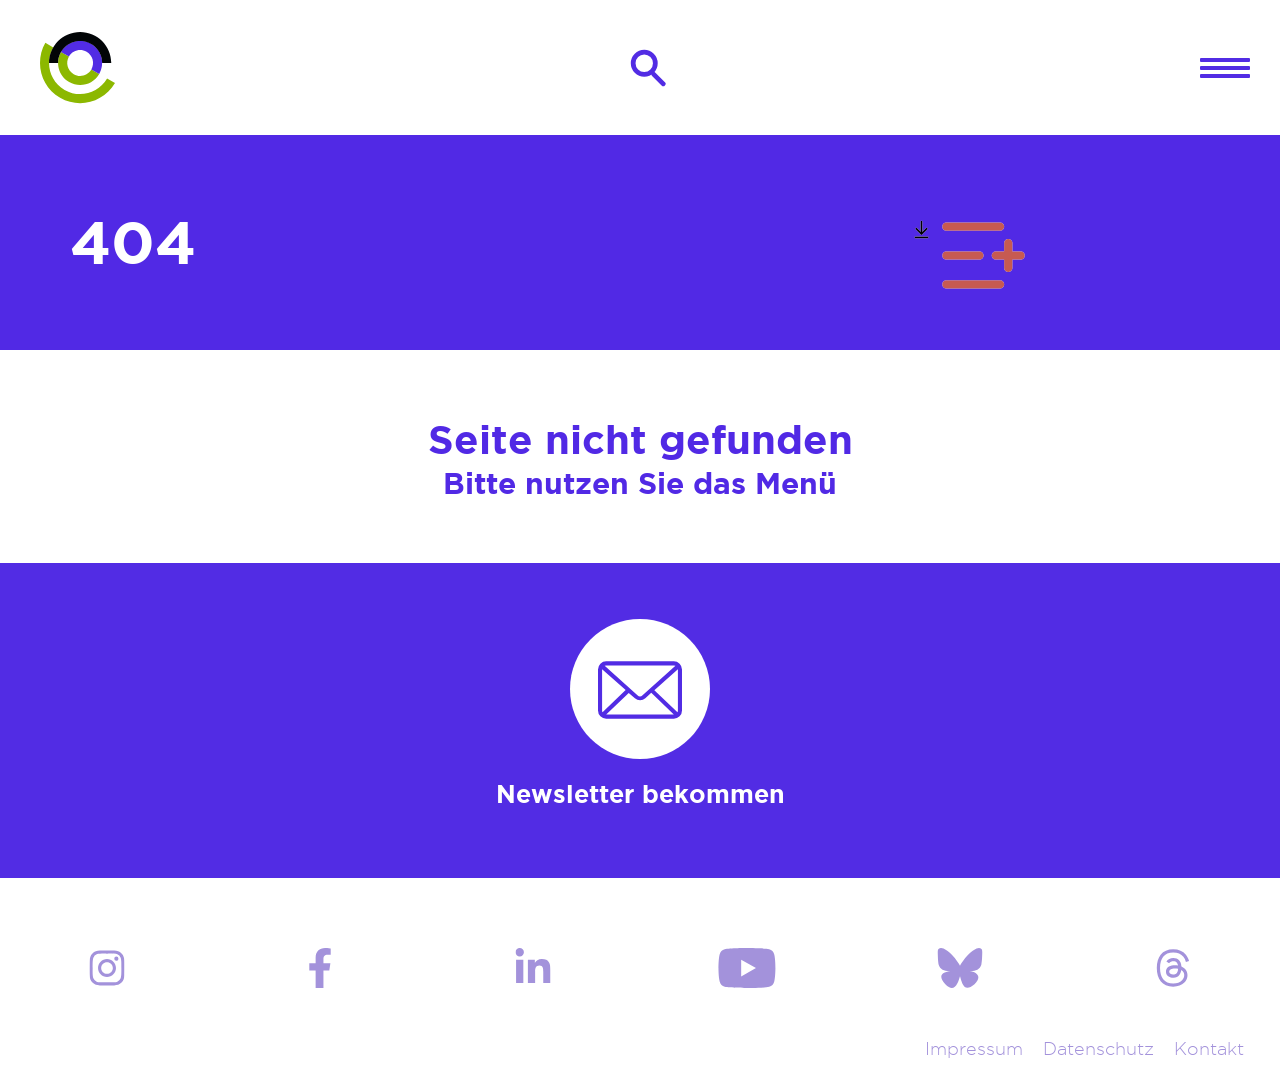  What do you see at coordinates (983, 255) in the screenshot?
I see `add a new item to the list` at bounding box center [983, 255].